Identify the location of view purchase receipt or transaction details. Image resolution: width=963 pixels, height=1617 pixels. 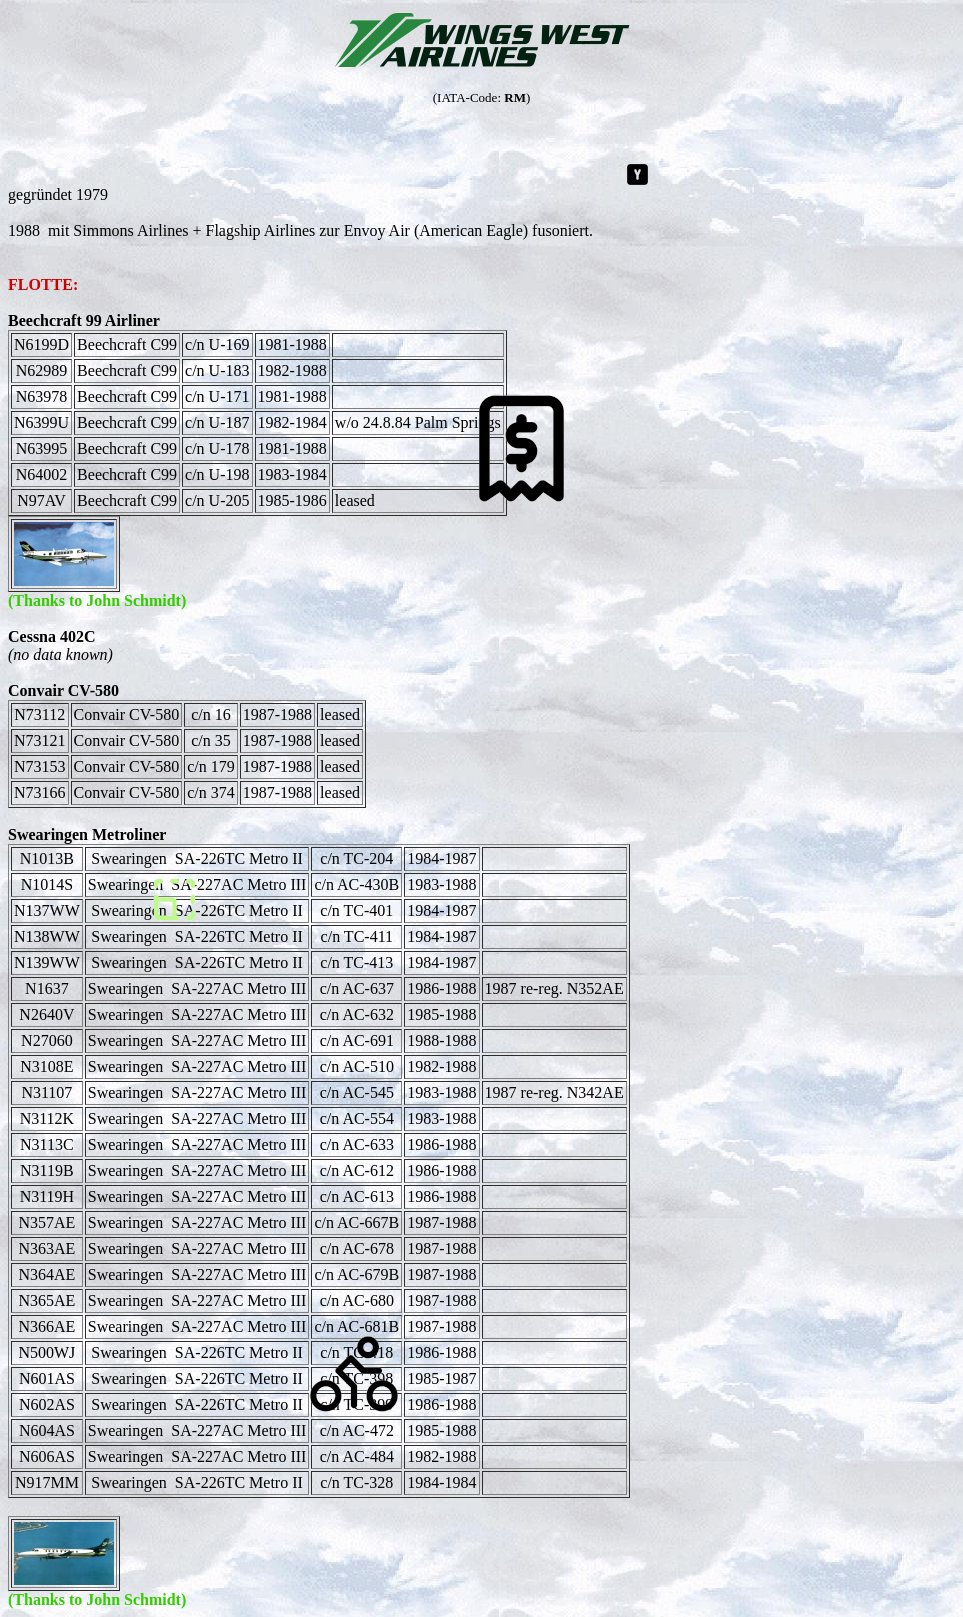
(521, 448).